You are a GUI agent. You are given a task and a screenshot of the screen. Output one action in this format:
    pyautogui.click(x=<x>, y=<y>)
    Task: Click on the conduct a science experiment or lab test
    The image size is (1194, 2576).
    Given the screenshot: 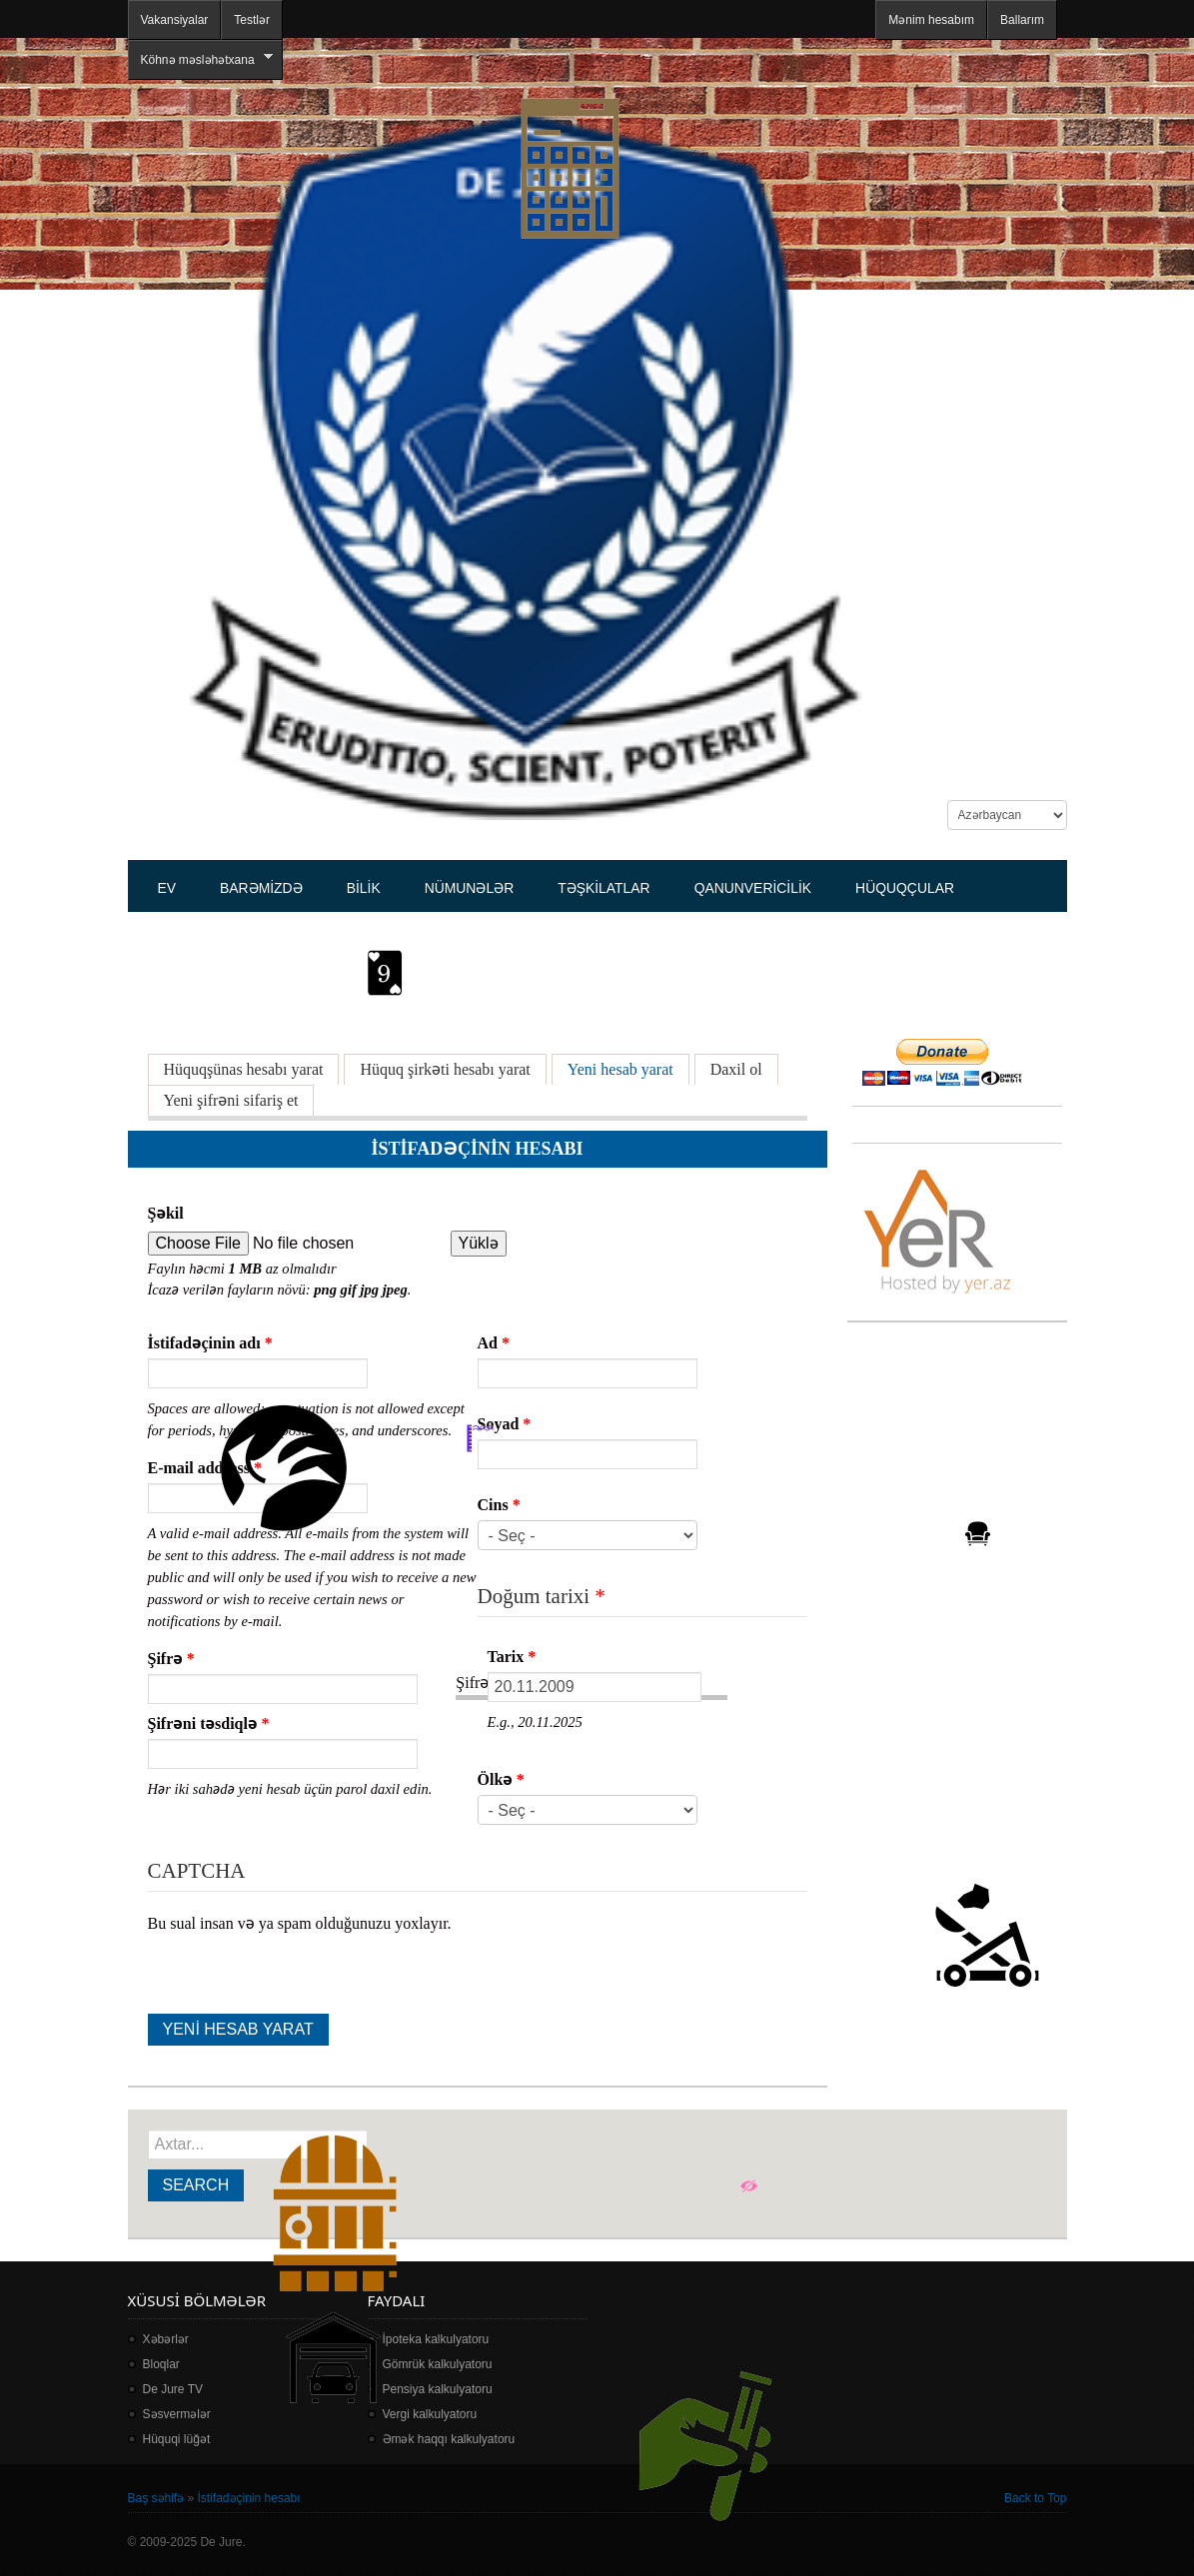 What is the action you would take?
    pyautogui.click(x=710, y=2444)
    